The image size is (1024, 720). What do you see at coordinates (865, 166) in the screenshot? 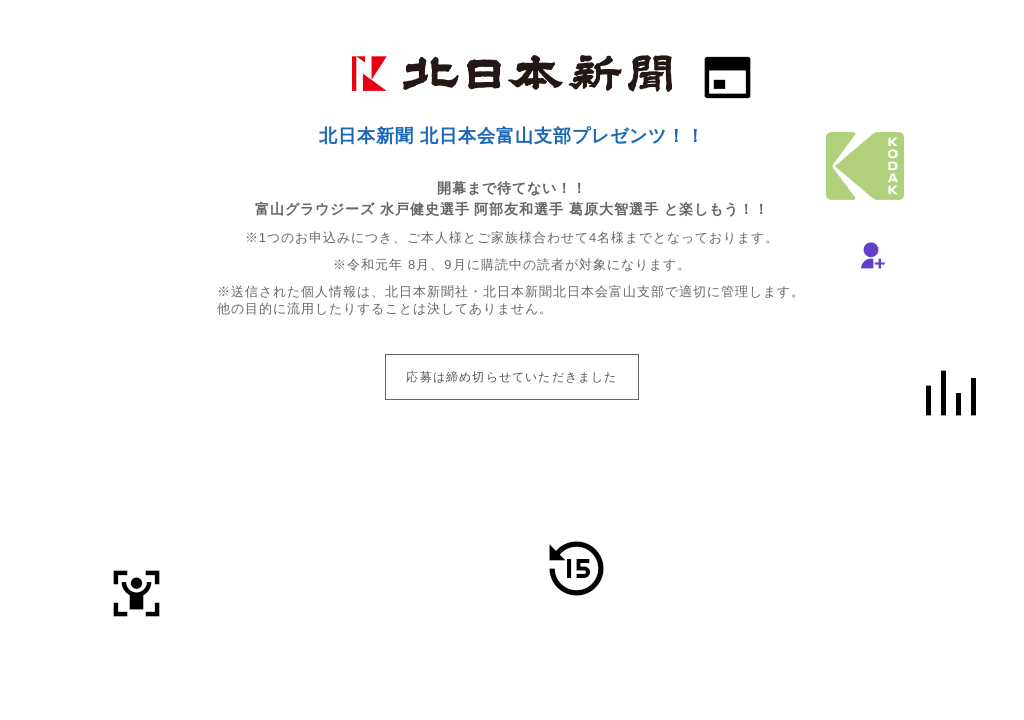
I see `Kodak brand logo` at bounding box center [865, 166].